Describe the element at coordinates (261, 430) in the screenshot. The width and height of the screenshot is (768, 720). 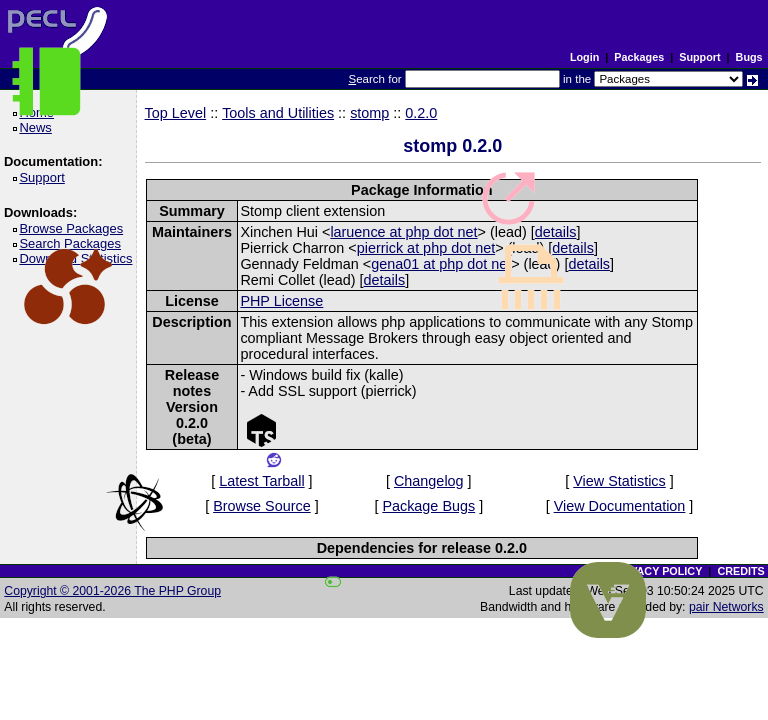
I see `ts-node runtime environment logo` at that location.